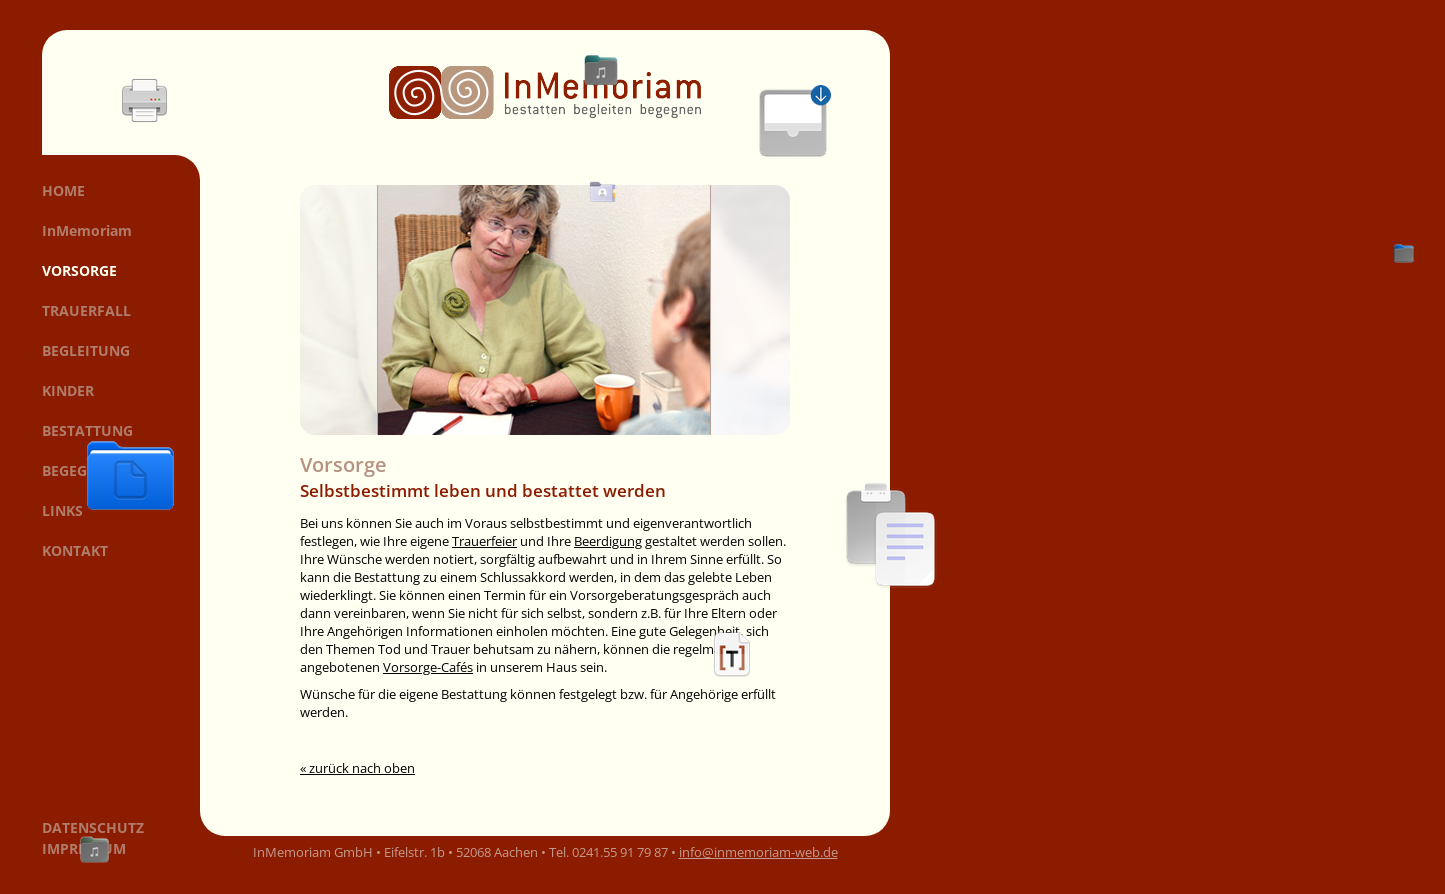 The image size is (1445, 894). What do you see at coordinates (1404, 253) in the screenshot?
I see `open folder to view contents` at bounding box center [1404, 253].